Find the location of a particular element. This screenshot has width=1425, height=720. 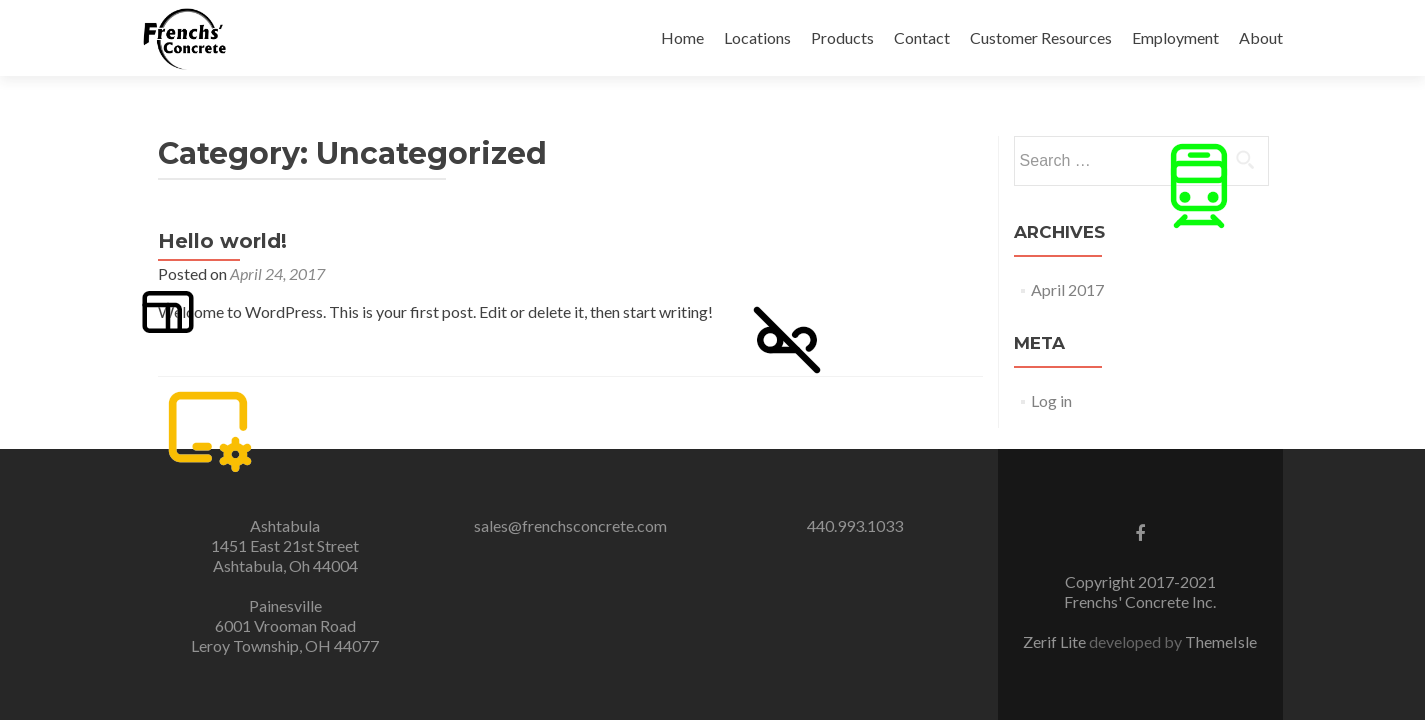

voicemail disabled or unavailable is located at coordinates (787, 340).